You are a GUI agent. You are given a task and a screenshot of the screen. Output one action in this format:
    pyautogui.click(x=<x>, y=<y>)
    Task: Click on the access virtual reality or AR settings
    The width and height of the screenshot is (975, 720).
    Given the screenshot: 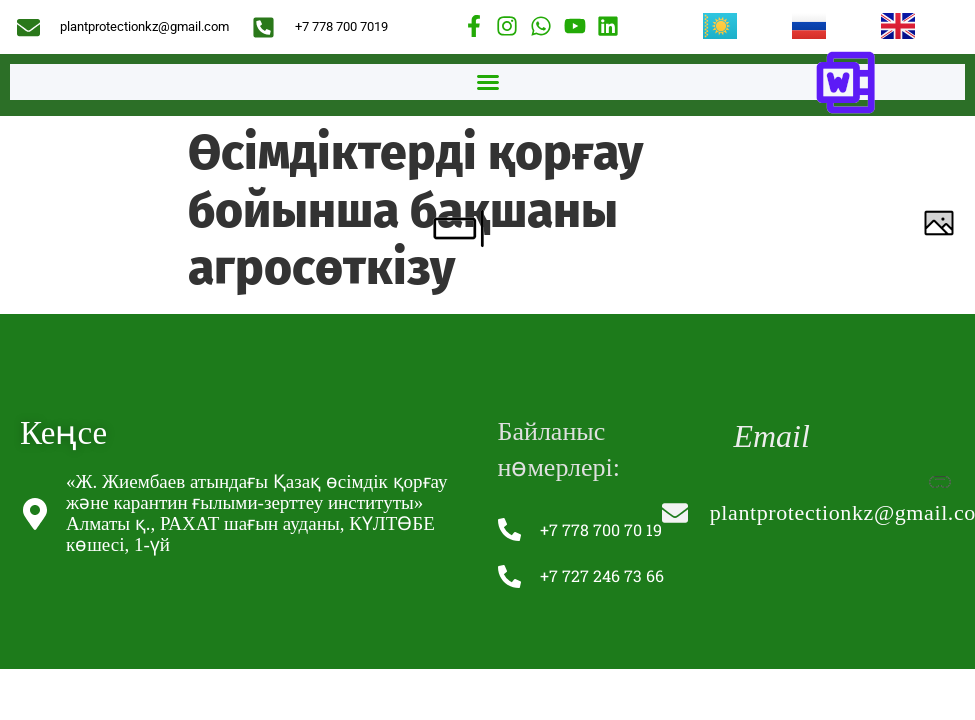 What is the action you would take?
    pyautogui.click(x=940, y=482)
    